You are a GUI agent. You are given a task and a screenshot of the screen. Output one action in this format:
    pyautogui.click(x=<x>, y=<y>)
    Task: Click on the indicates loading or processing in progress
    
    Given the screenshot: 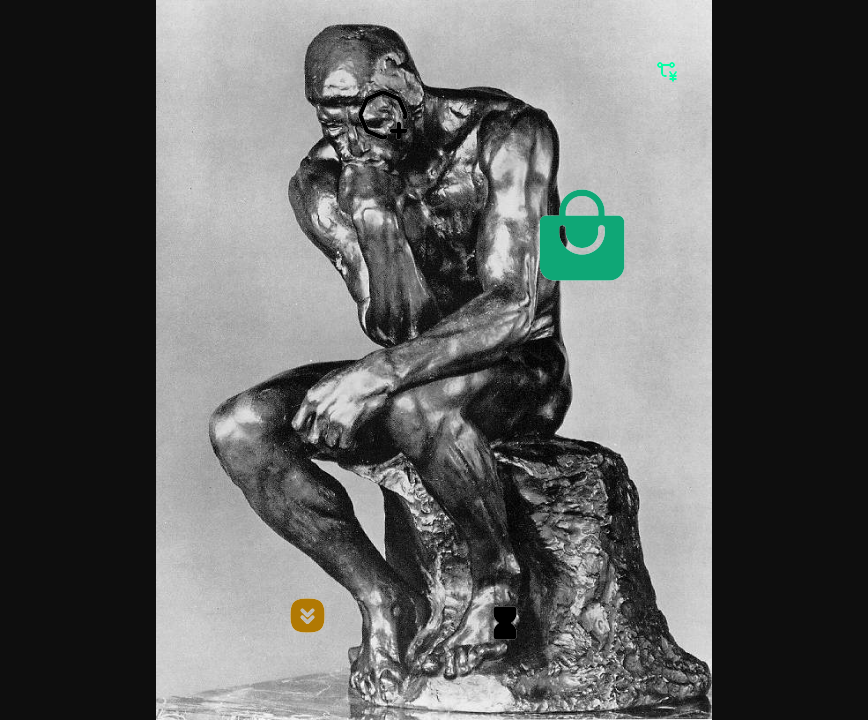 What is the action you would take?
    pyautogui.click(x=505, y=623)
    